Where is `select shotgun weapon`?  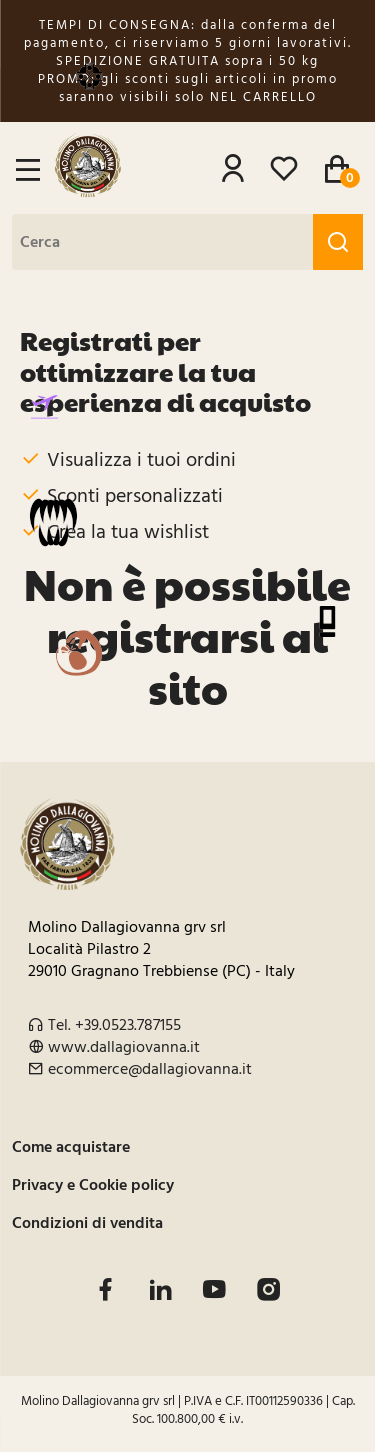
select shotgun weapon is located at coordinates (327, 621).